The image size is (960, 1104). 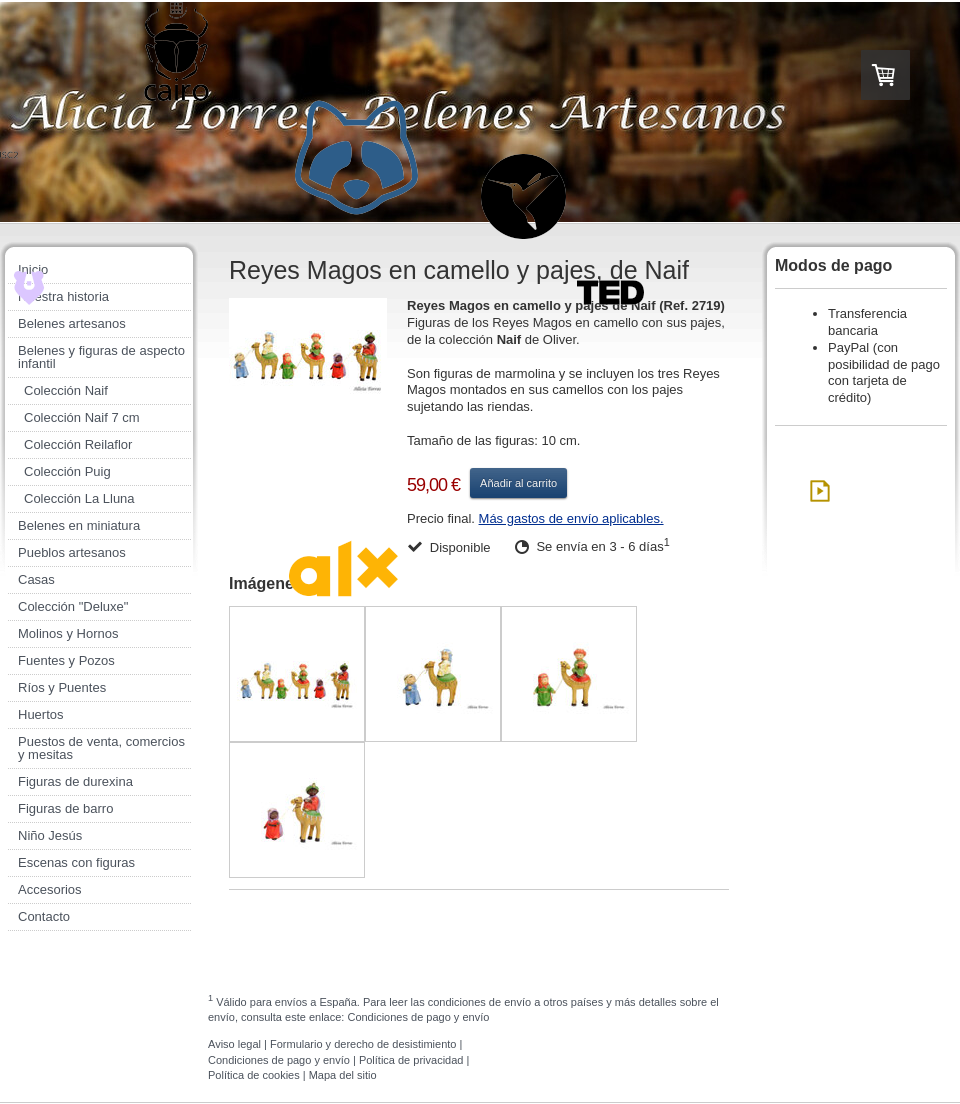 What do you see at coordinates (523, 196) in the screenshot?
I see `InterBase database software logo` at bounding box center [523, 196].